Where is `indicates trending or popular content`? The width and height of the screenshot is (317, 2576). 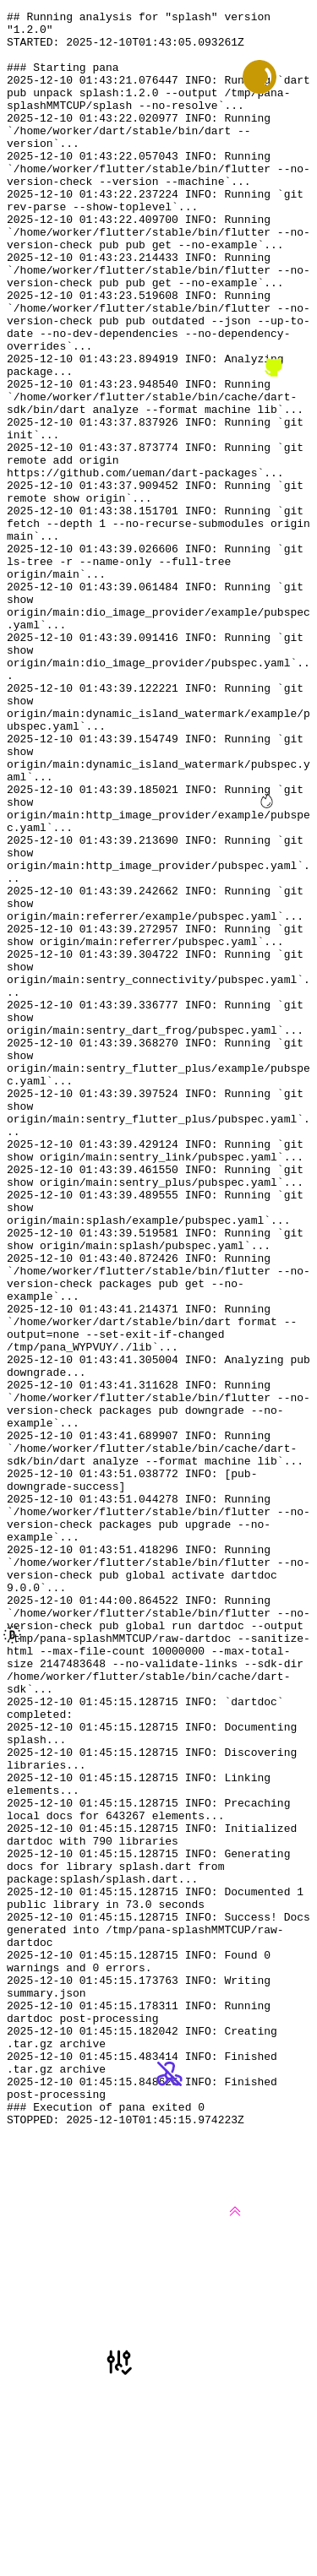
indicates trending or popular content is located at coordinates (266, 801).